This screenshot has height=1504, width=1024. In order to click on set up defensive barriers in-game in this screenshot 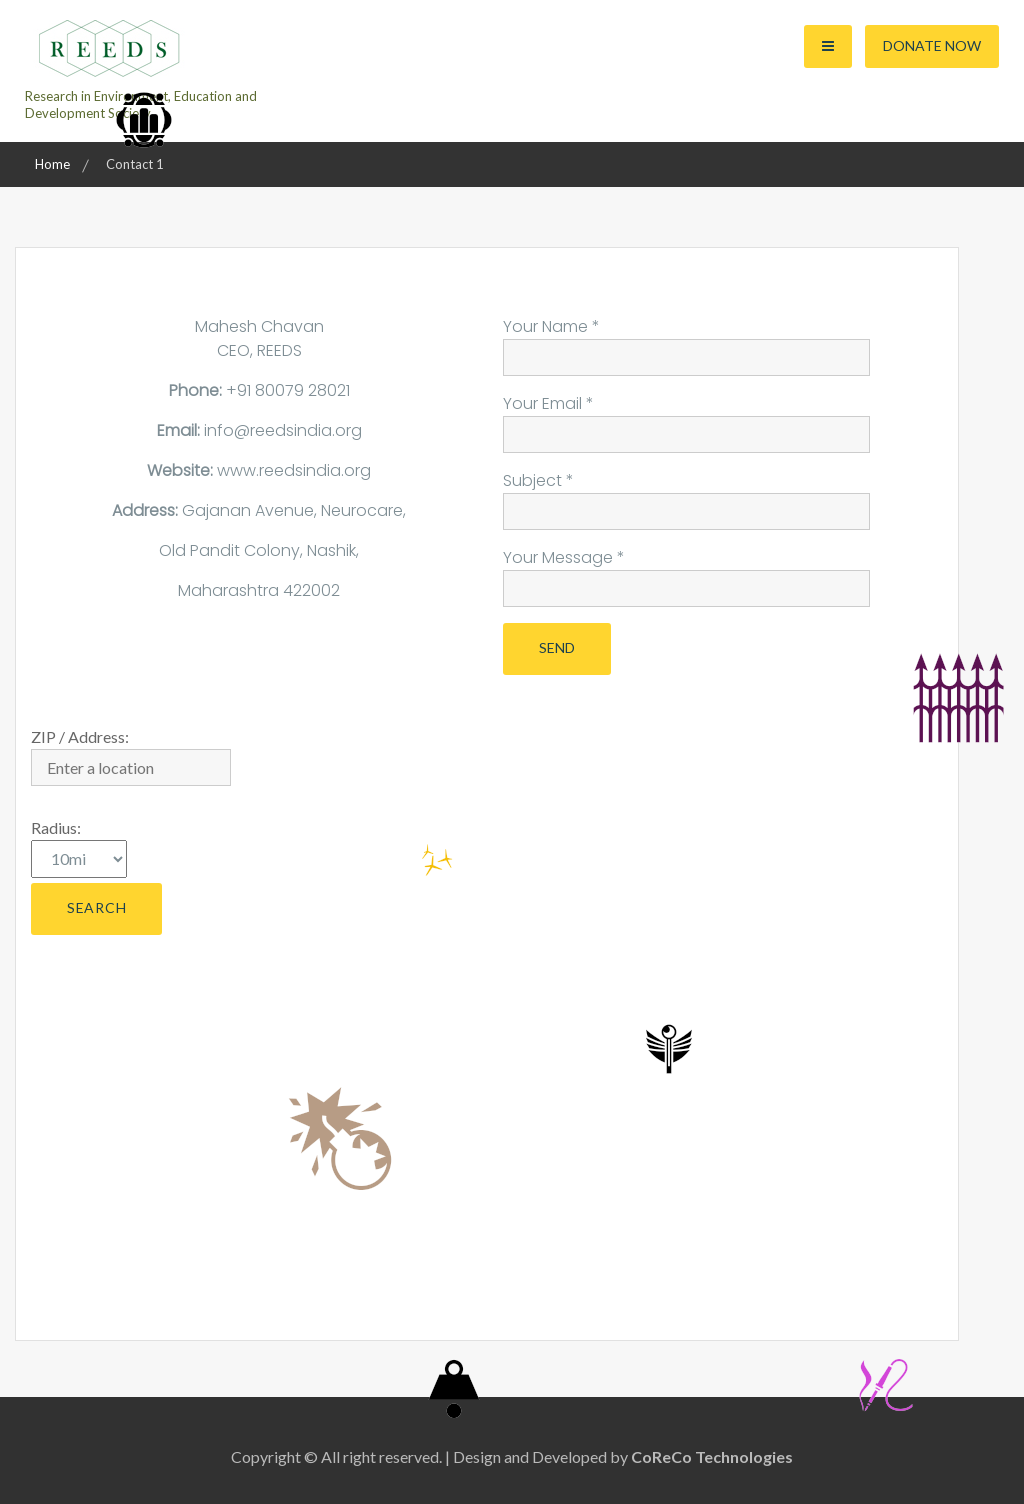, I will do `click(958, 697)`.